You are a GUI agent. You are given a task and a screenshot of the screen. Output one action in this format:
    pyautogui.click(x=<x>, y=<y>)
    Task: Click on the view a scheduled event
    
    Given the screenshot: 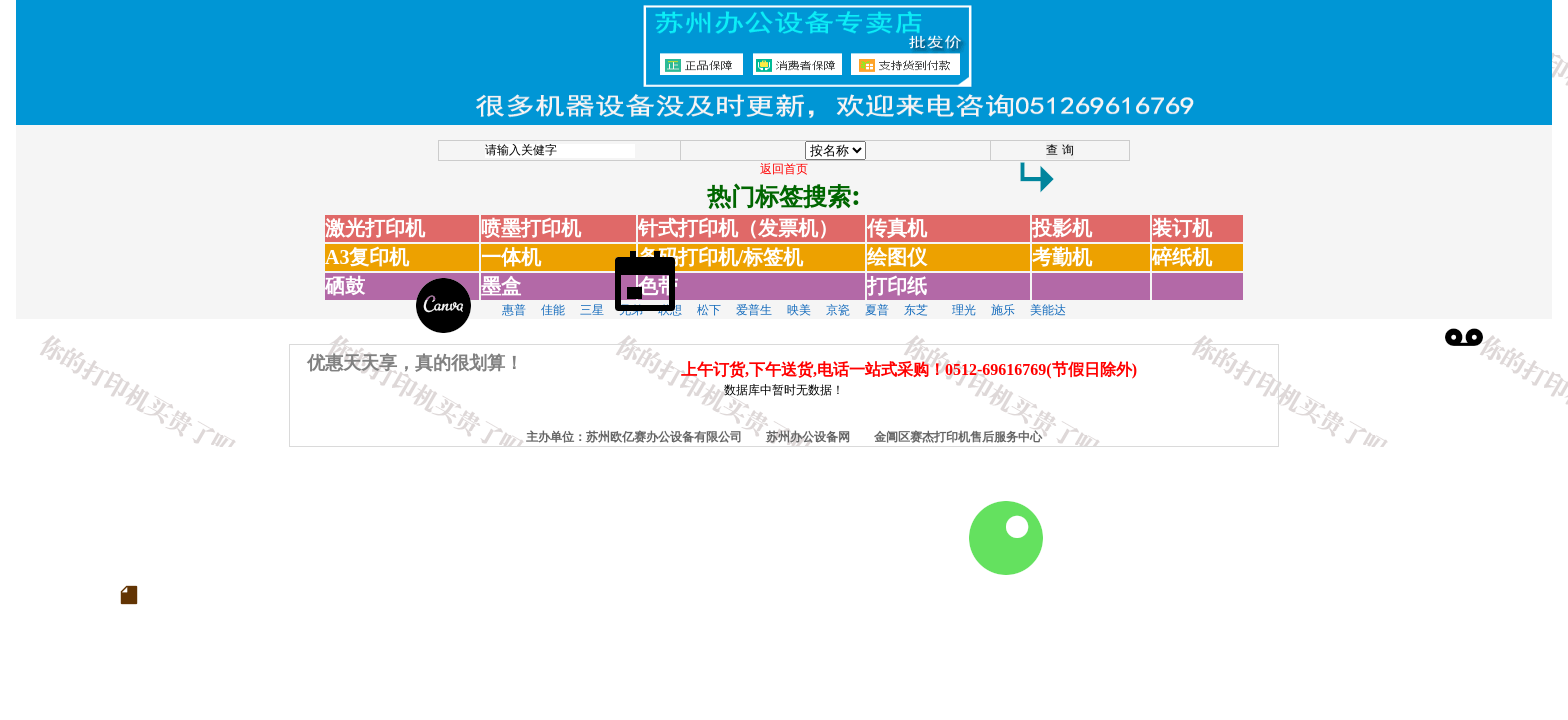 What is the action you would take?
    pyautogui.click(x=645, y=284)
    